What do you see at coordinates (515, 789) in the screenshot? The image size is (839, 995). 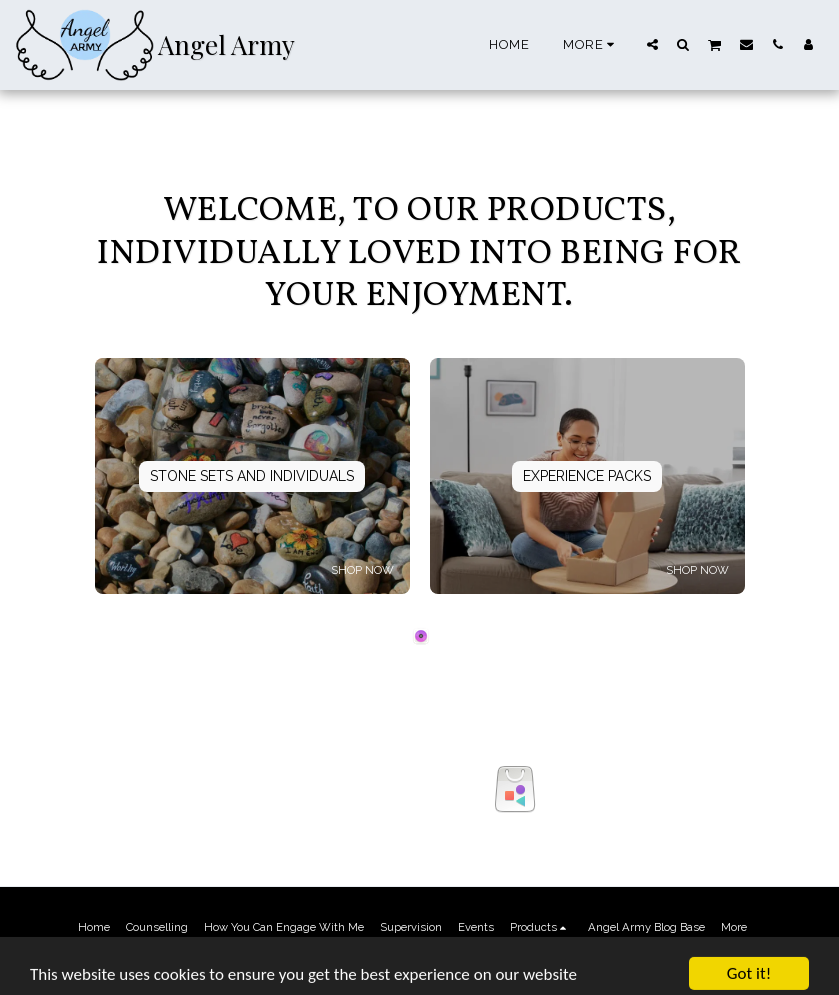 I see `open the software center to browse and install apps` at bounding box center [515, 789].